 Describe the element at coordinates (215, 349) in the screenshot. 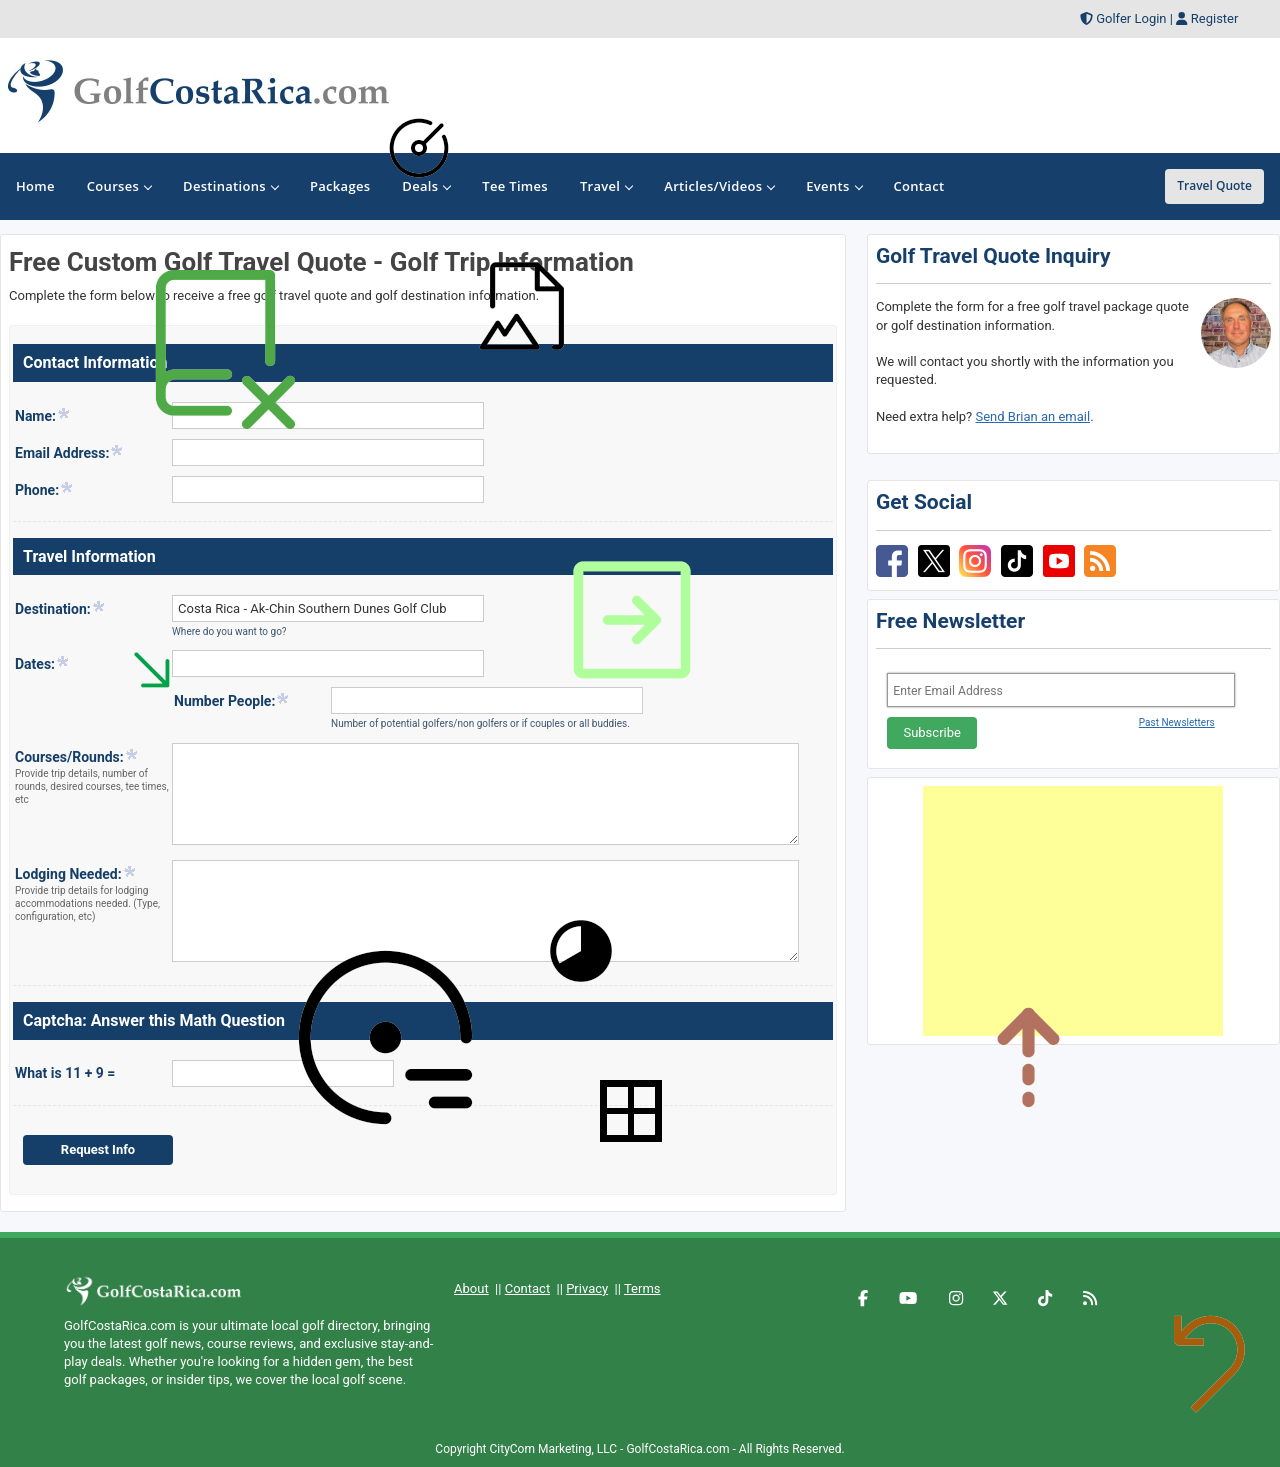

I see `delete a repository` at that location.